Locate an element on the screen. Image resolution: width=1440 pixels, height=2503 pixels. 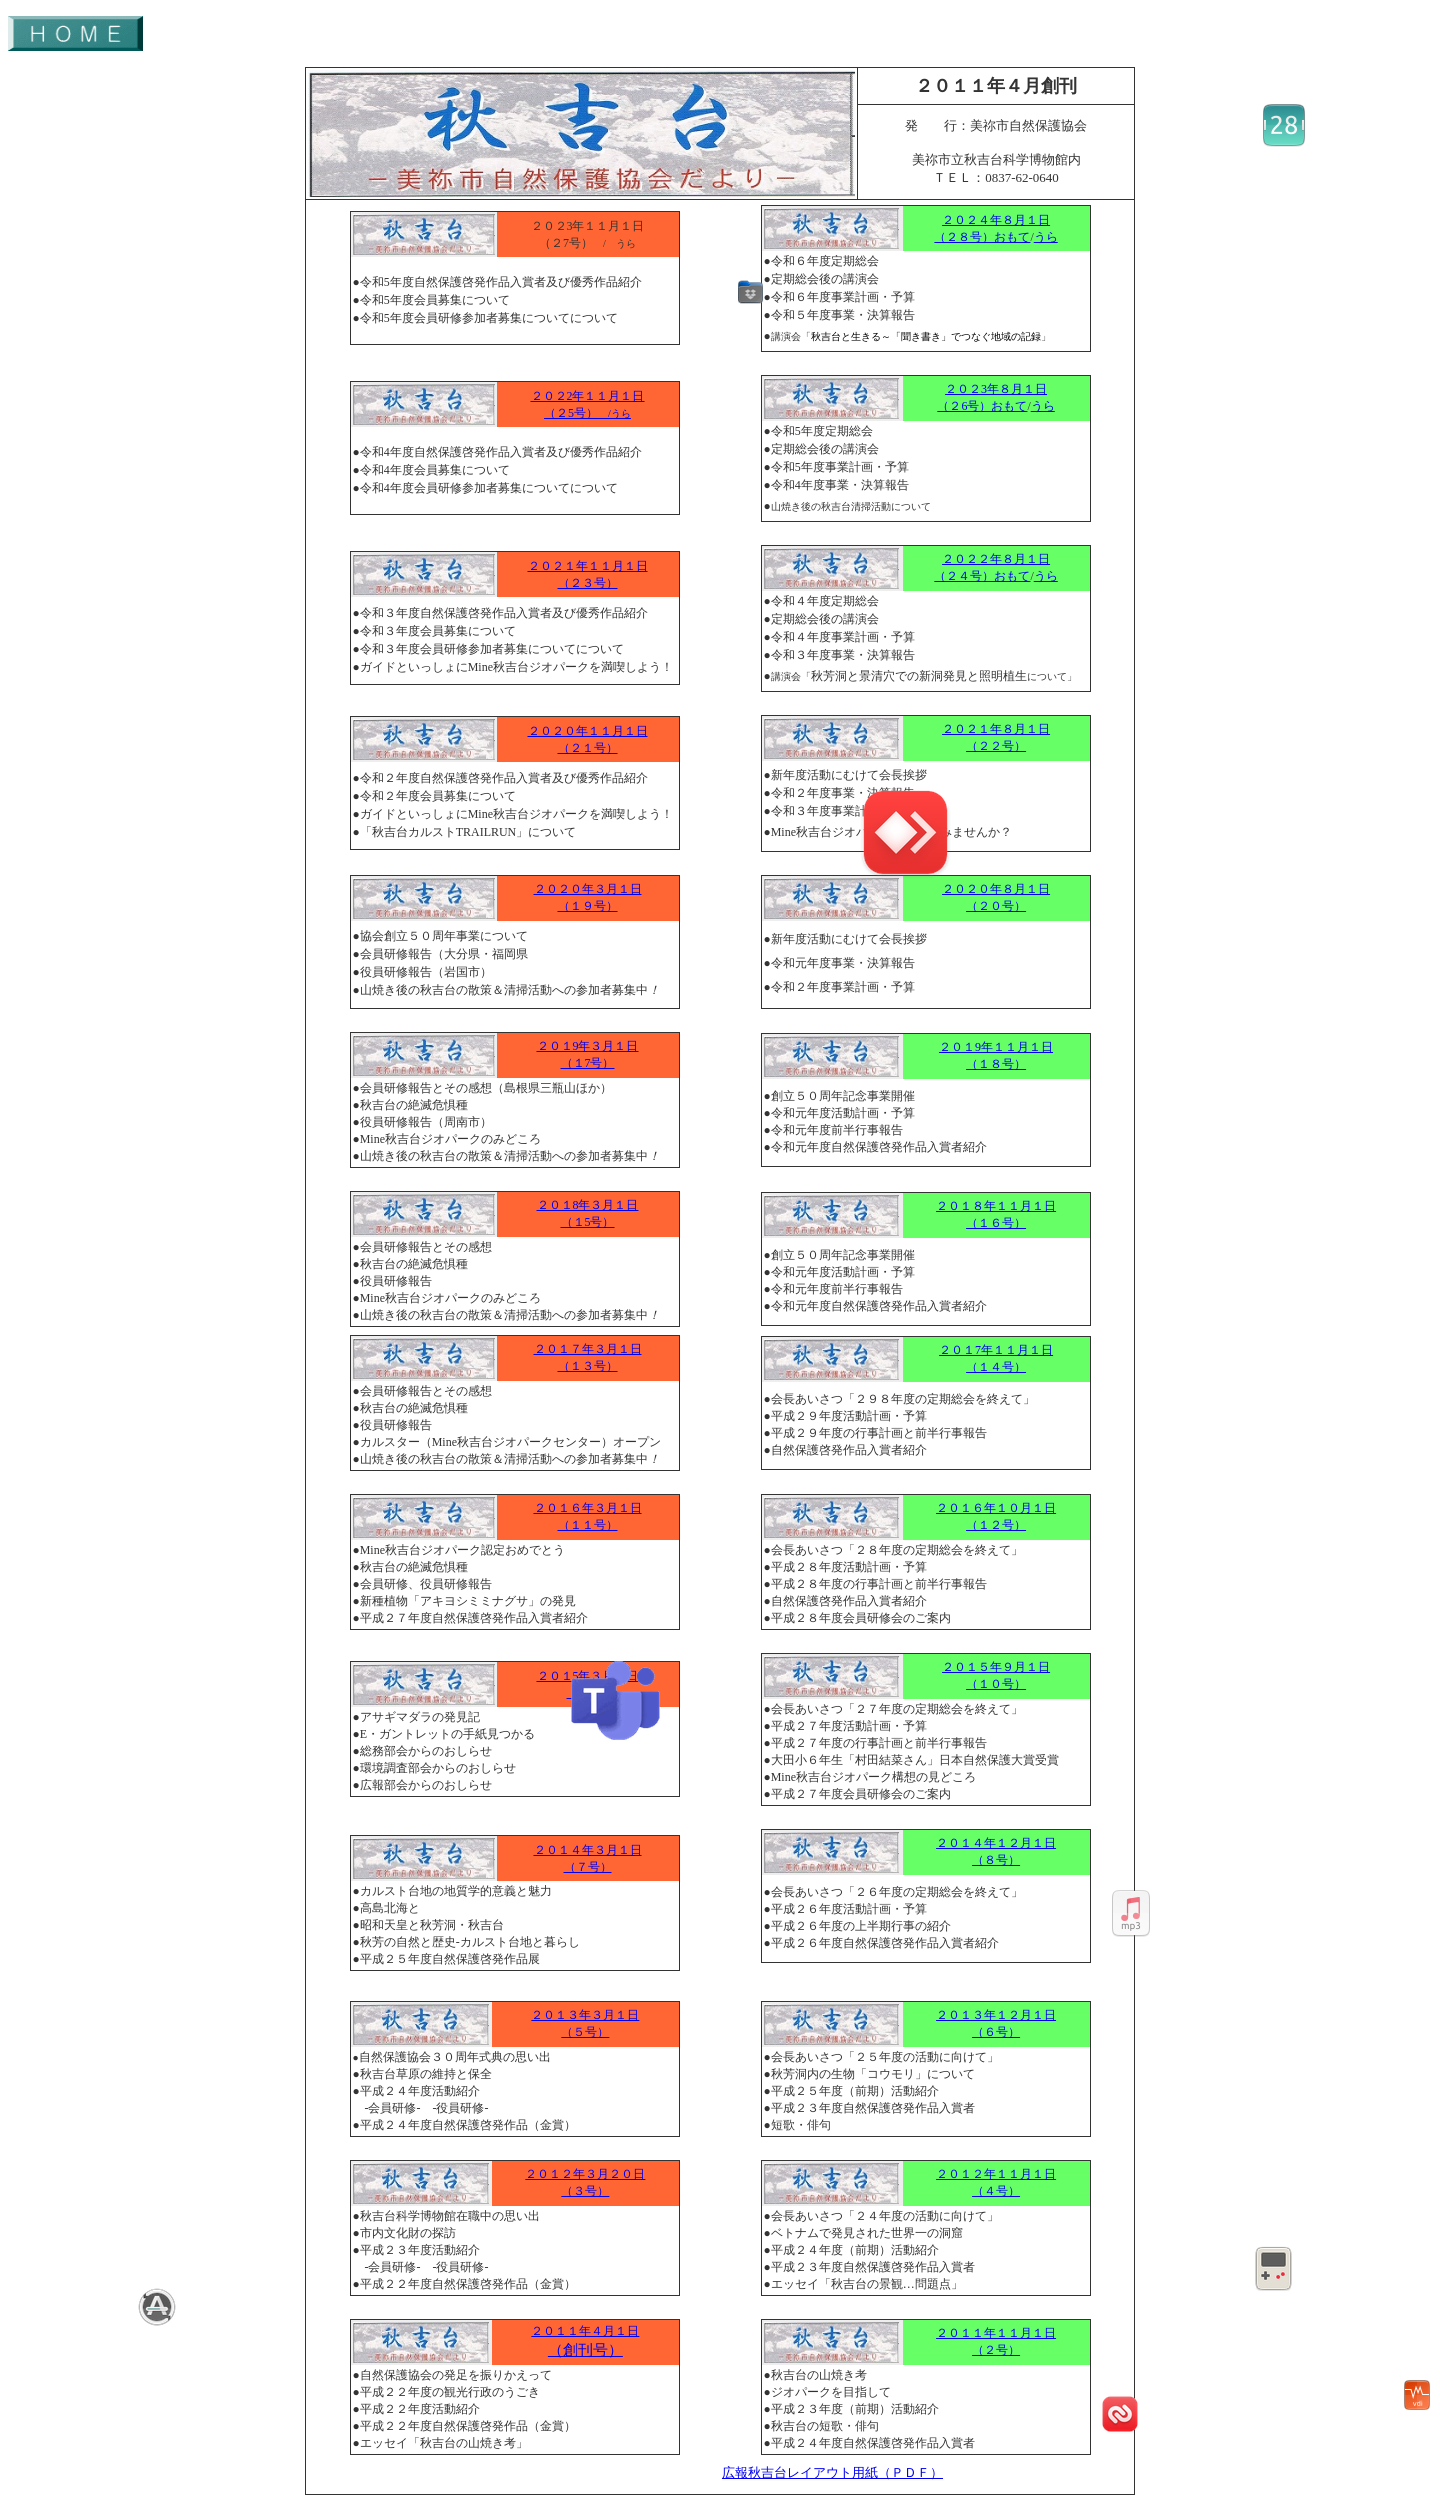
open the calendar app is located at coordinates (1284, 125).